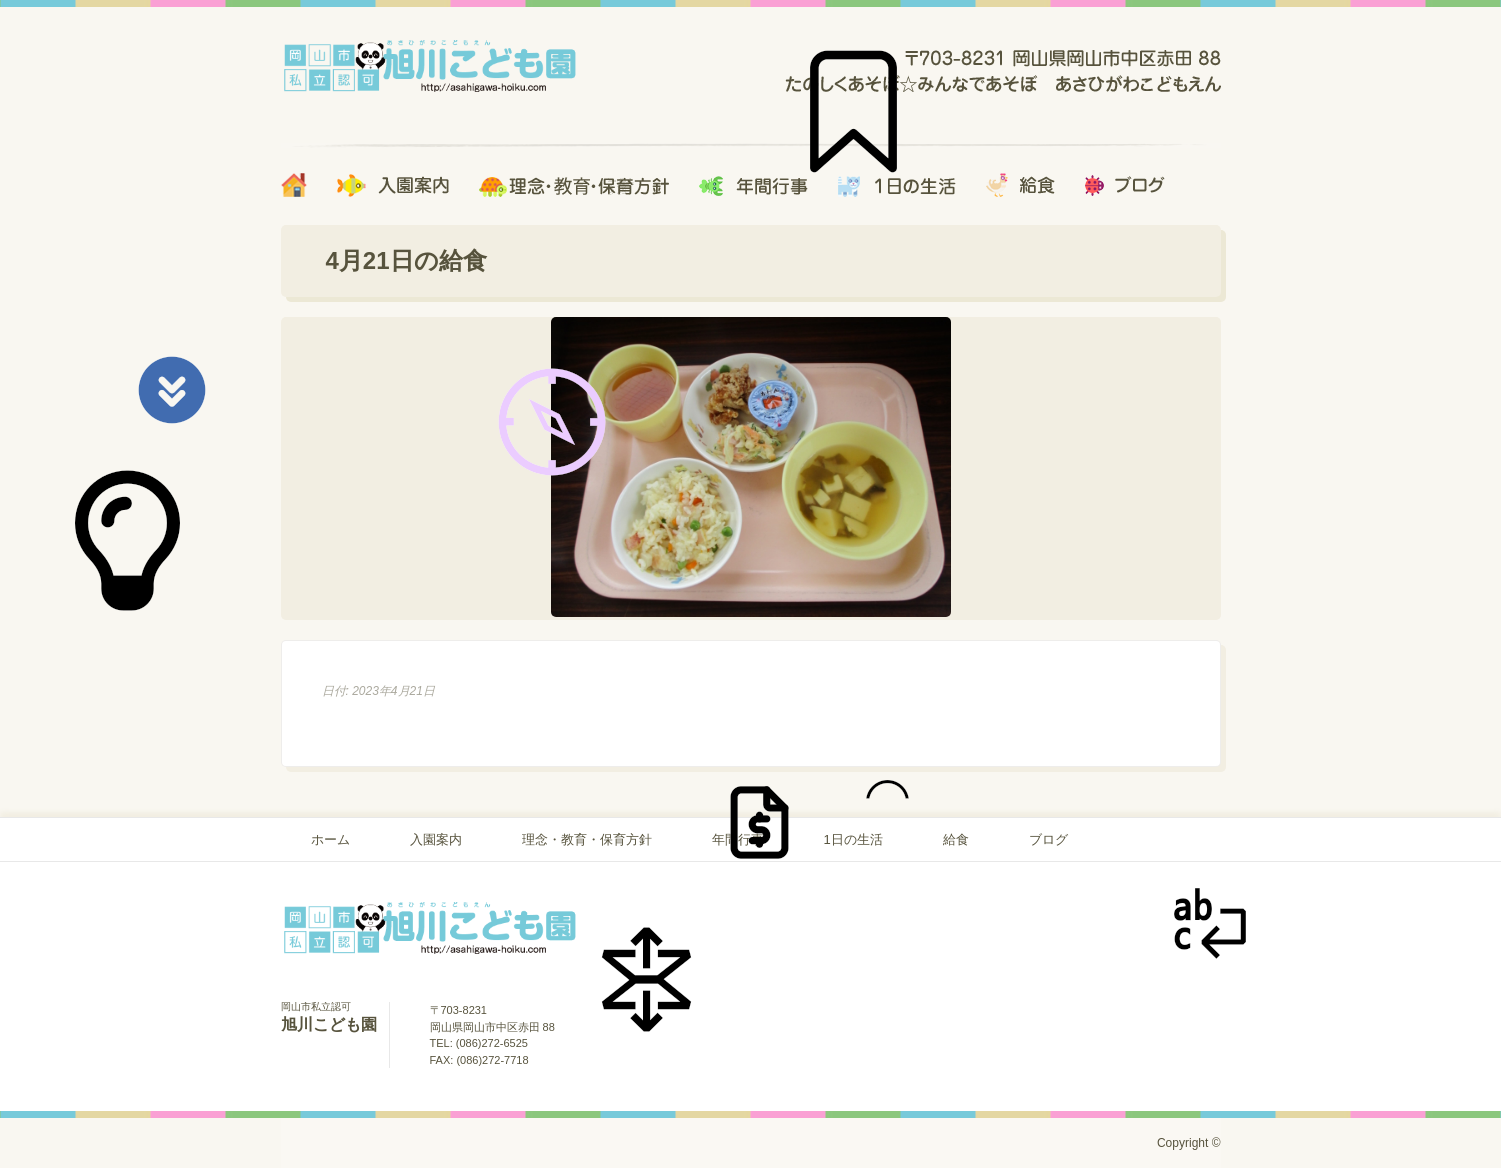 The image size is (1501, 1168). What do you see at coordinates (646, 979) in the screenshot?
I see `expand all collapsed sections` at bounding box center [646, 979].